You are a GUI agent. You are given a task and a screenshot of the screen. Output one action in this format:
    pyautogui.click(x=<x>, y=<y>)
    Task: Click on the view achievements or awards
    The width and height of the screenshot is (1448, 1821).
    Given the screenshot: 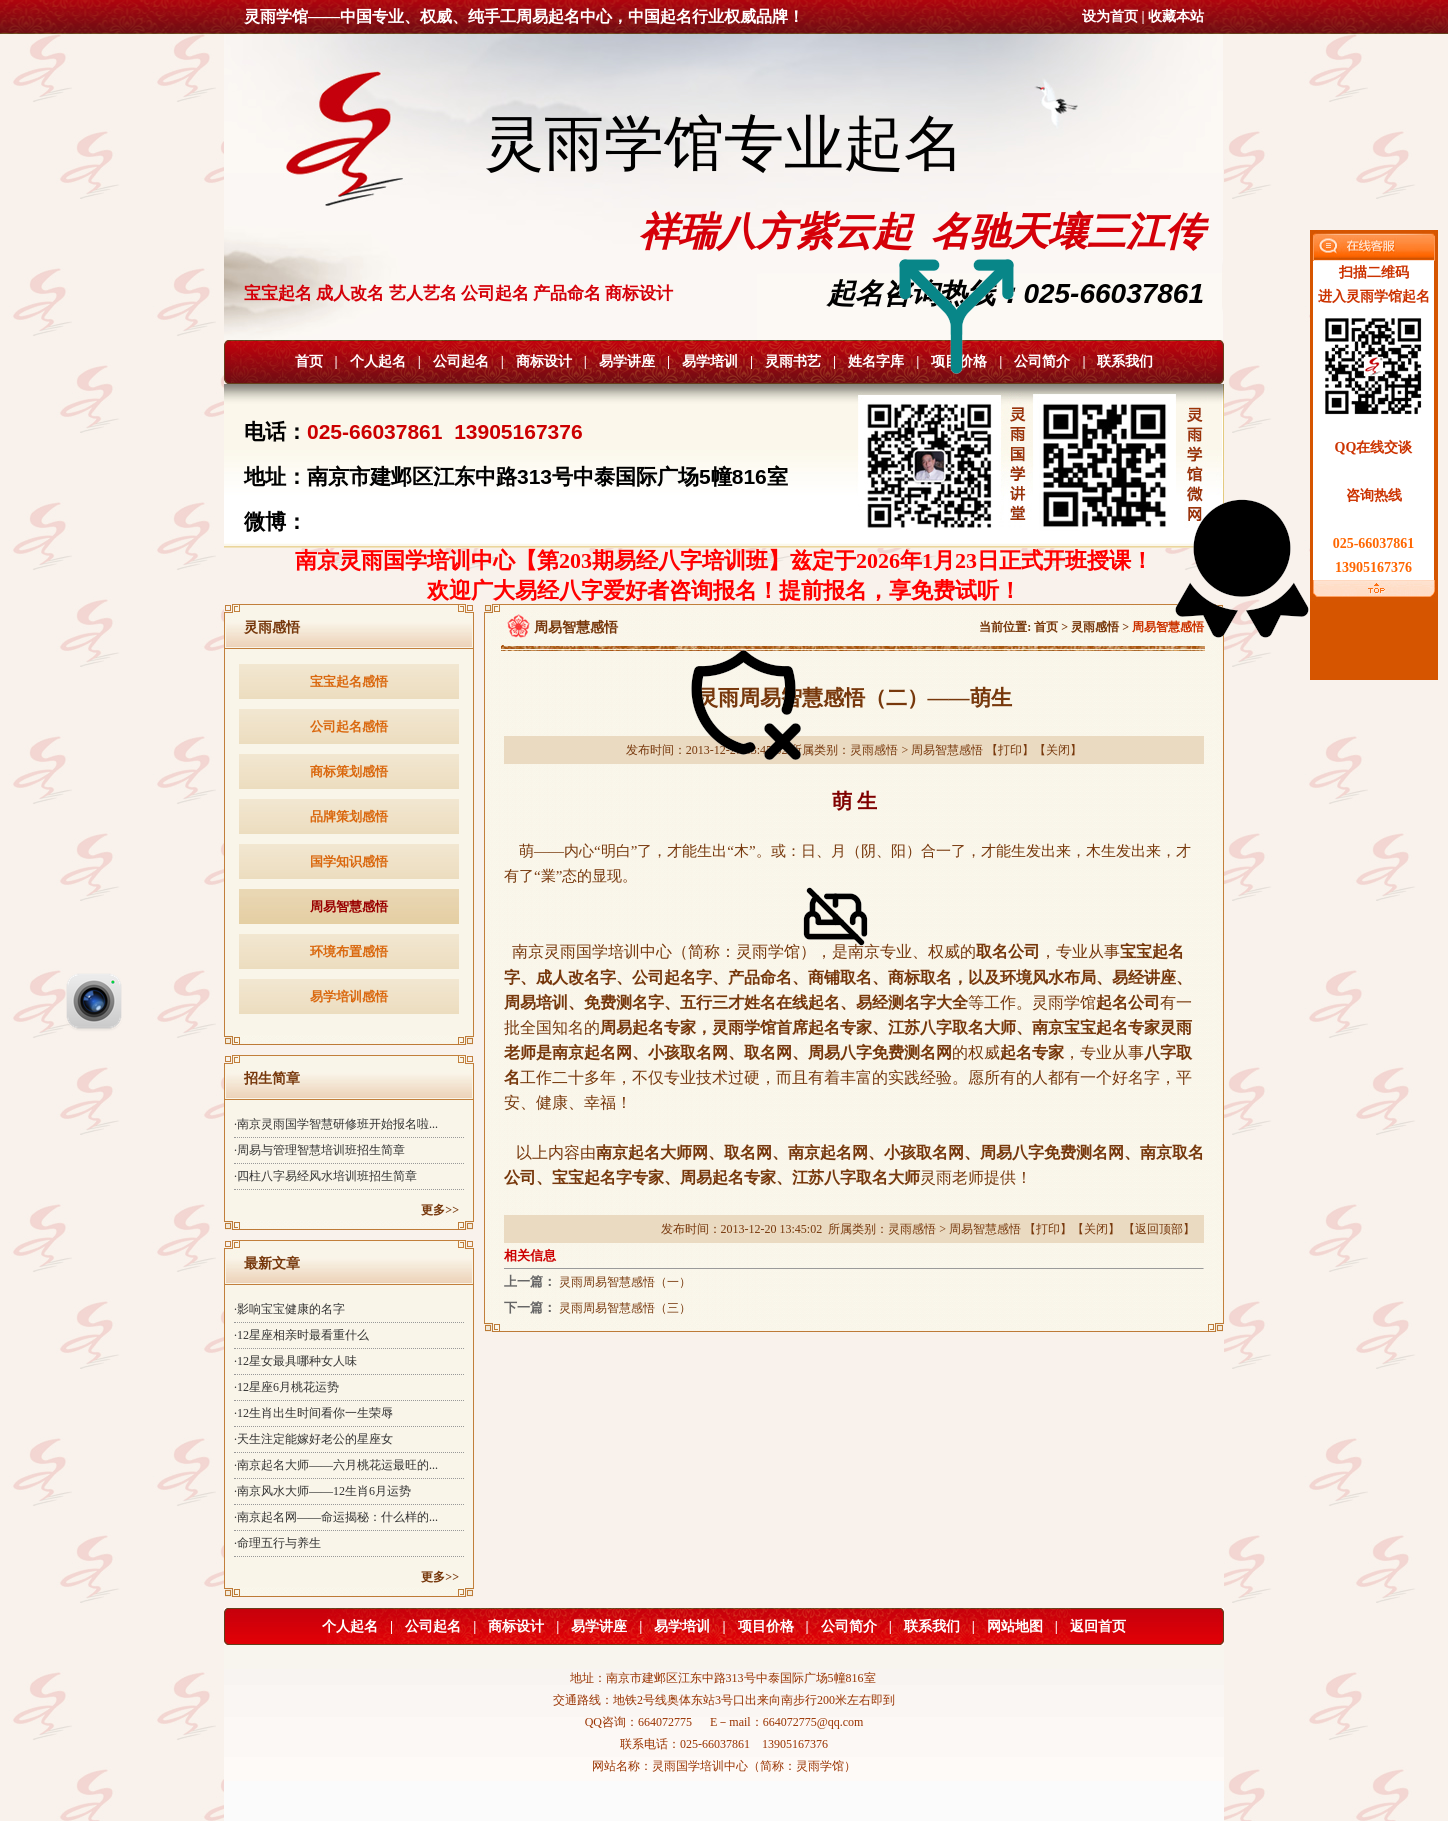 What is the action you would take?
    pyautogui.click(x=1242, y=569)
    